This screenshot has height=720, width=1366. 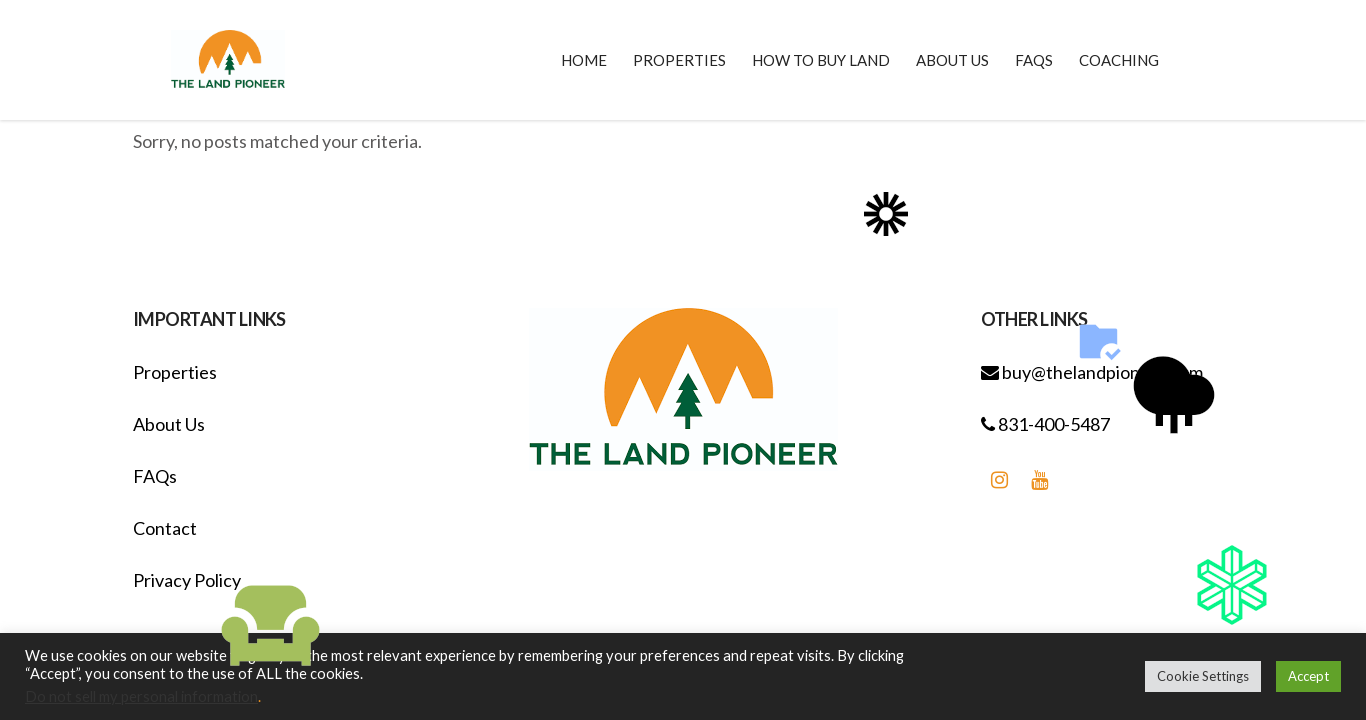 I want to click on indicates heavy rain or showers in weather forecast, so click(x=1174, y=393).